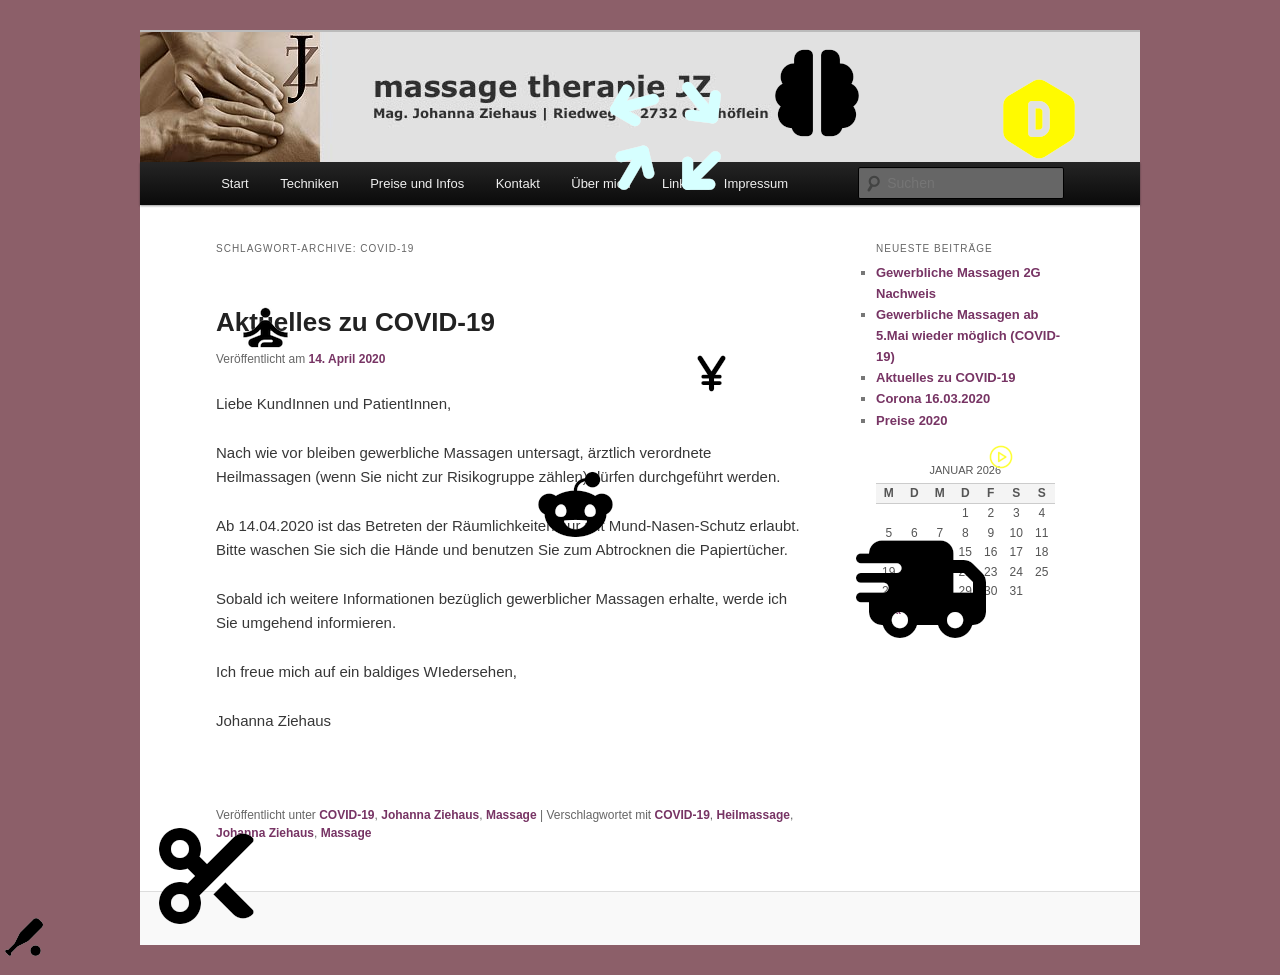 Image resolution: width=1280 pixels, height=975 pixels. I want to click on access baseball or sports content, so click(24, 937).